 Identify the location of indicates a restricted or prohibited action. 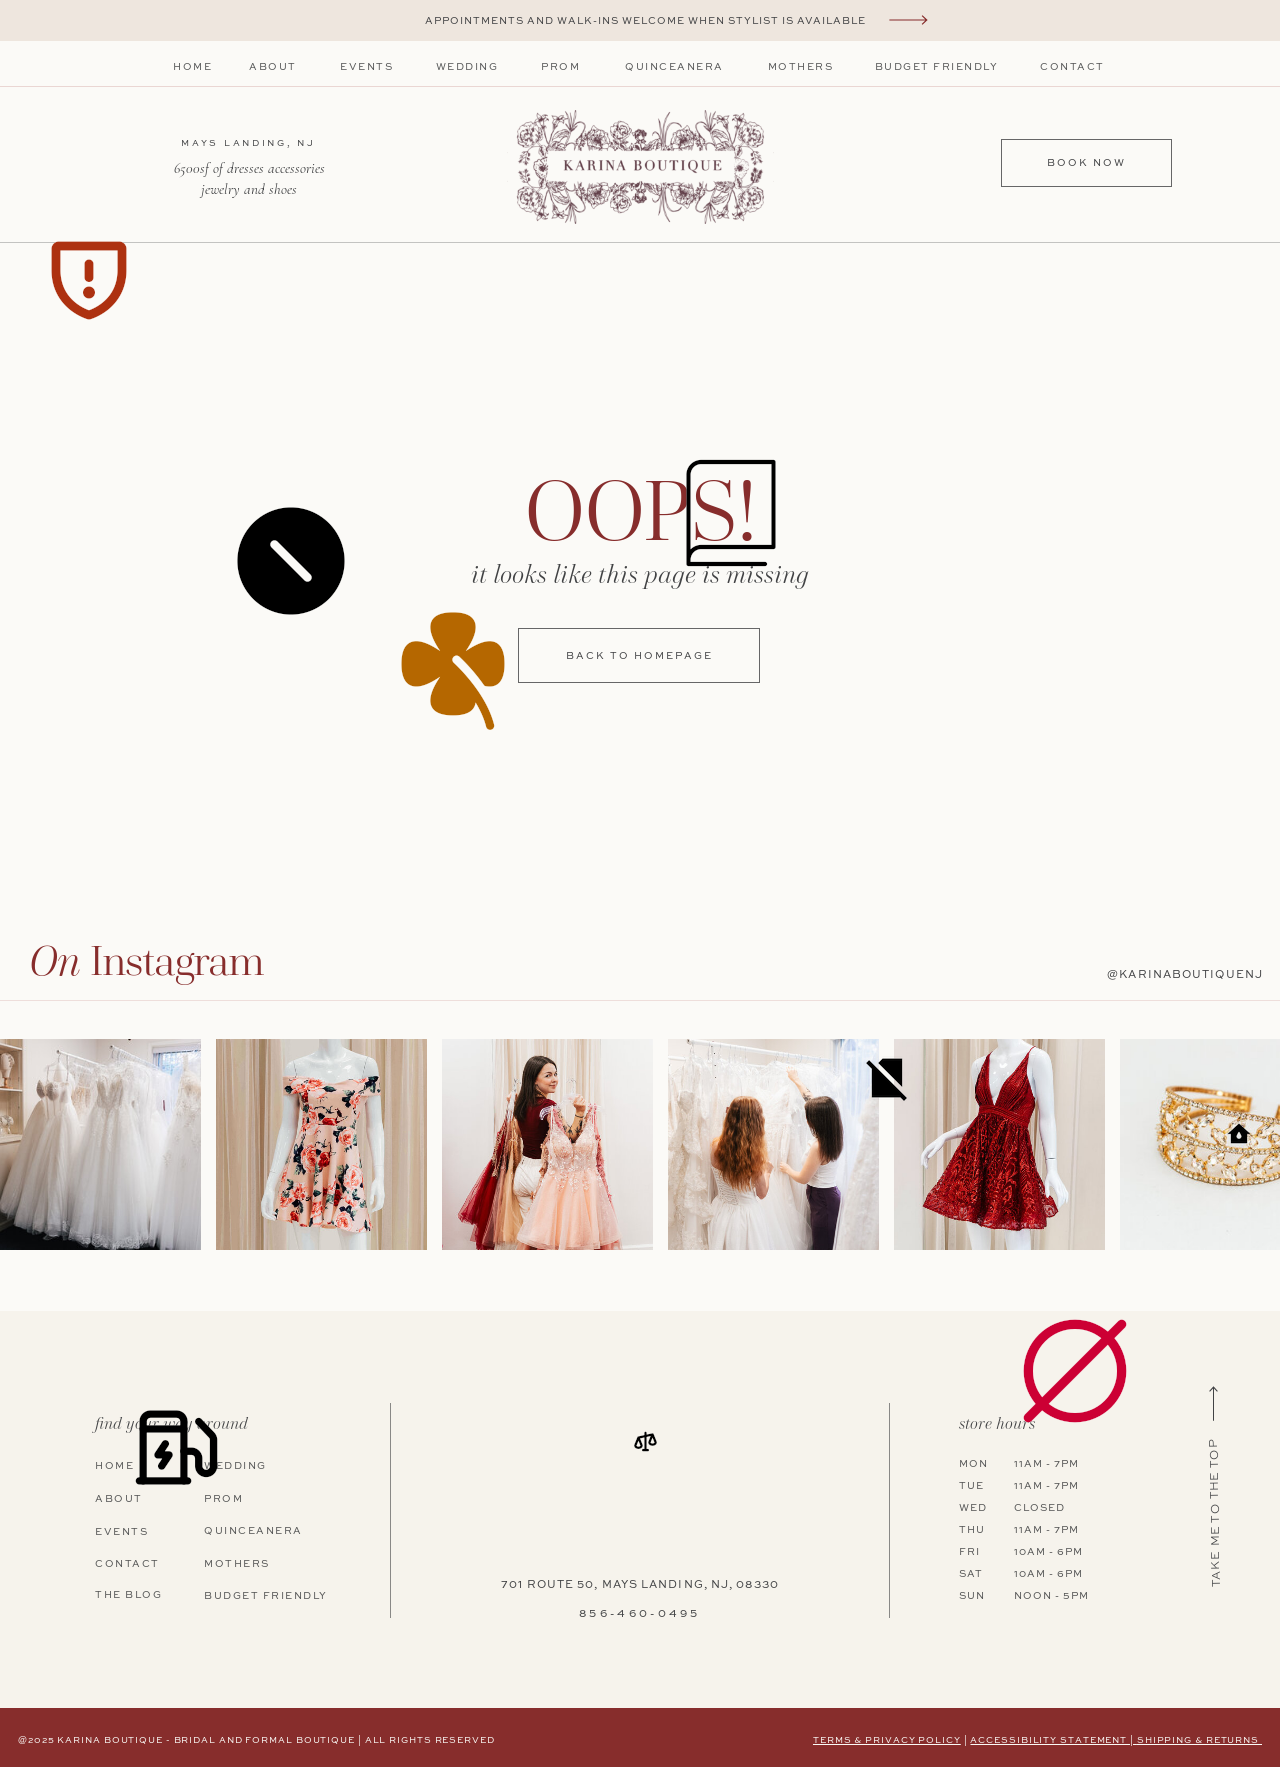
(291, 561).